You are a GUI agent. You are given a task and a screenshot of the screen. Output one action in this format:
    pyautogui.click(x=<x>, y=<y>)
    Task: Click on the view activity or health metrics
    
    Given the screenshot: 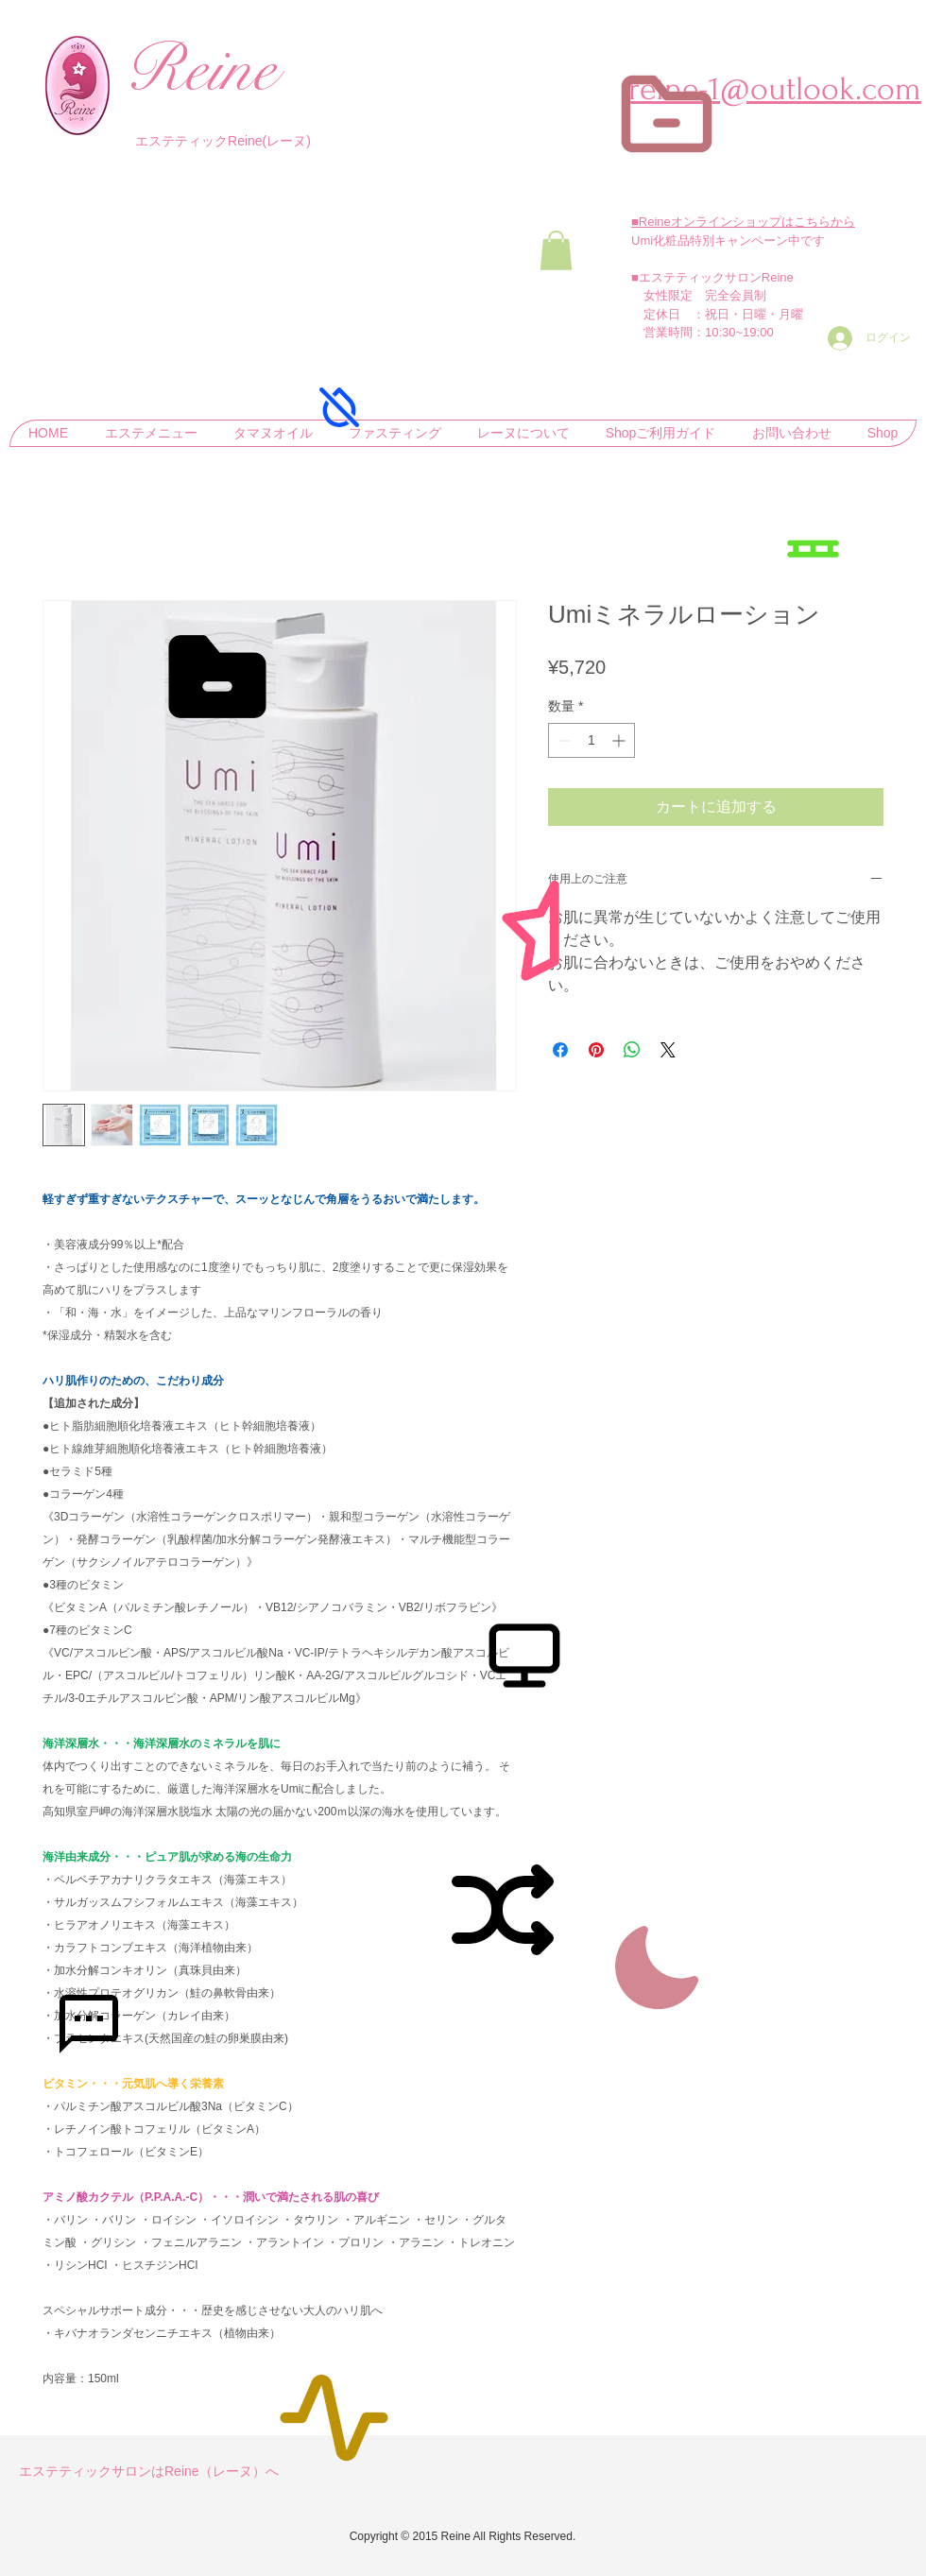 What is the action you would take?
    pyautogui.click(x=334, y=2417)
    